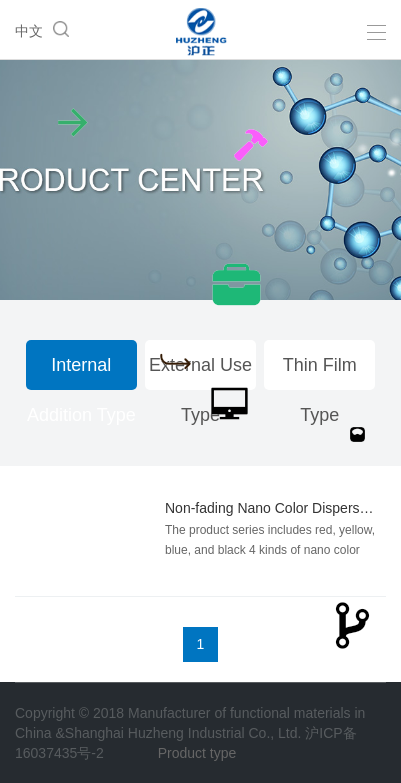 The image size is (401, 783). What do you see at coordinates (72, 122) in the screenshot?
I see `navigate to the next item or screen` at bounding box center [72, 122].